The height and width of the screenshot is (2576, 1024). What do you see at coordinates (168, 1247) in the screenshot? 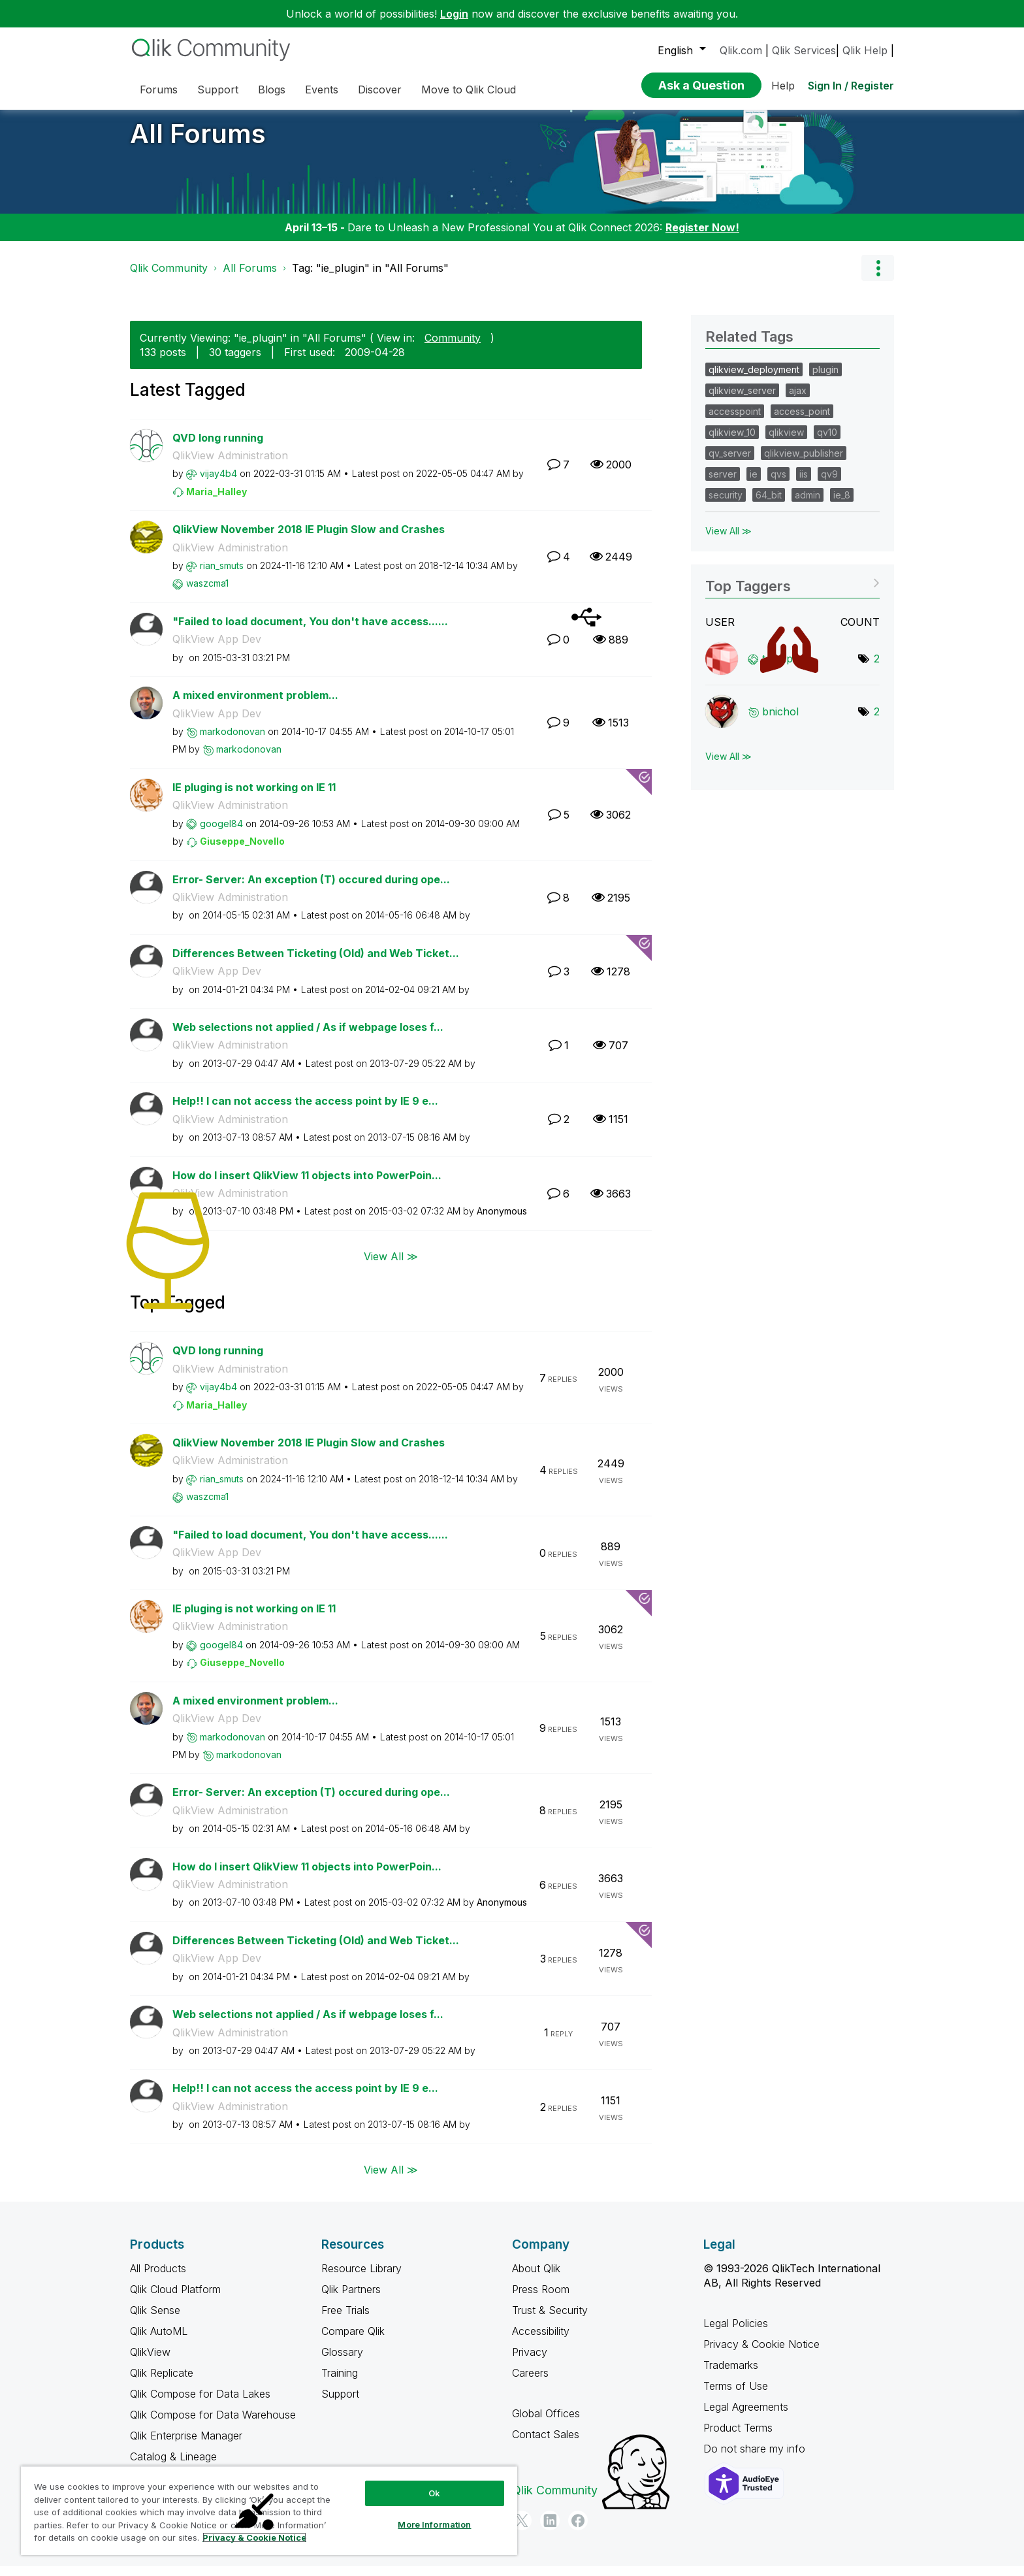
I see `browse wine selection or menu` at bounding box center [168, 1247].